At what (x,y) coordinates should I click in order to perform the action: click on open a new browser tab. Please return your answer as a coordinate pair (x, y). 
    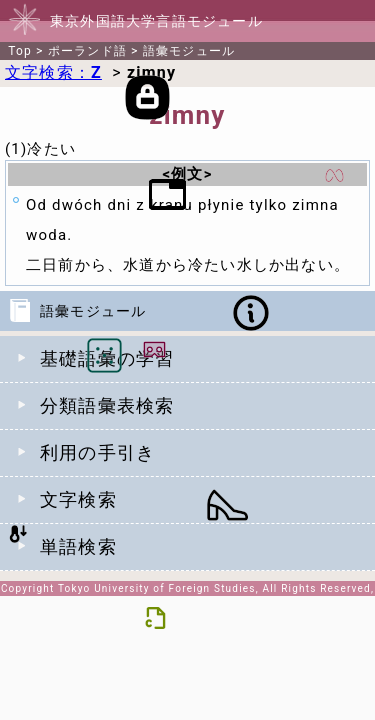
    Looking at the image, I should click on (167, 194).